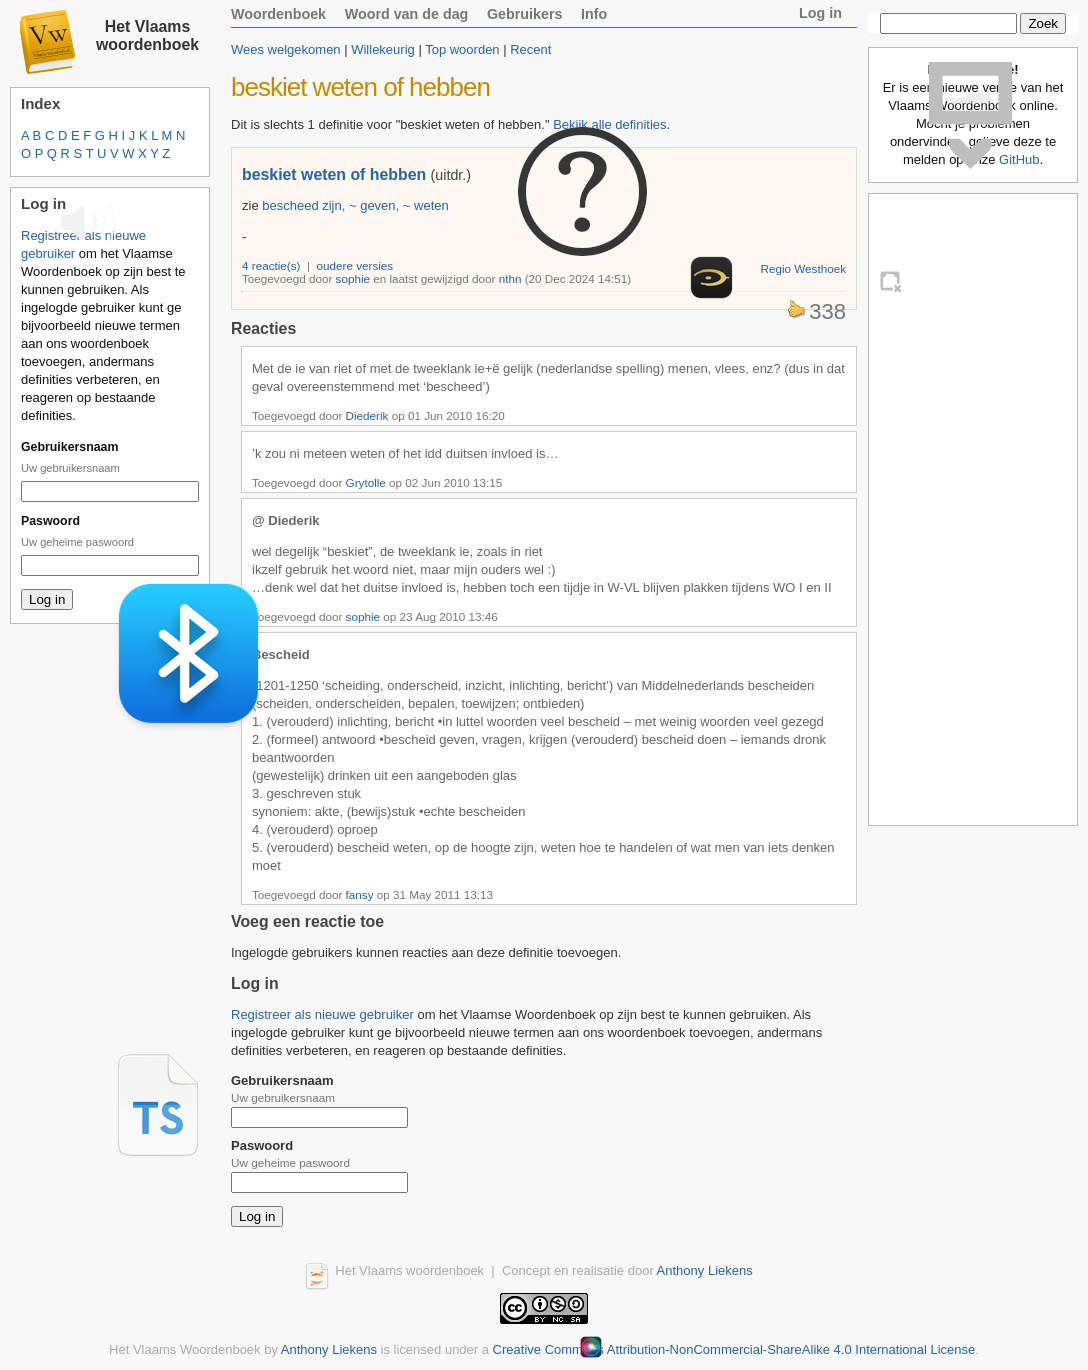 This screenshot has width=1088, height=1370. I want to click on access help or support resources, so click(582, 191).